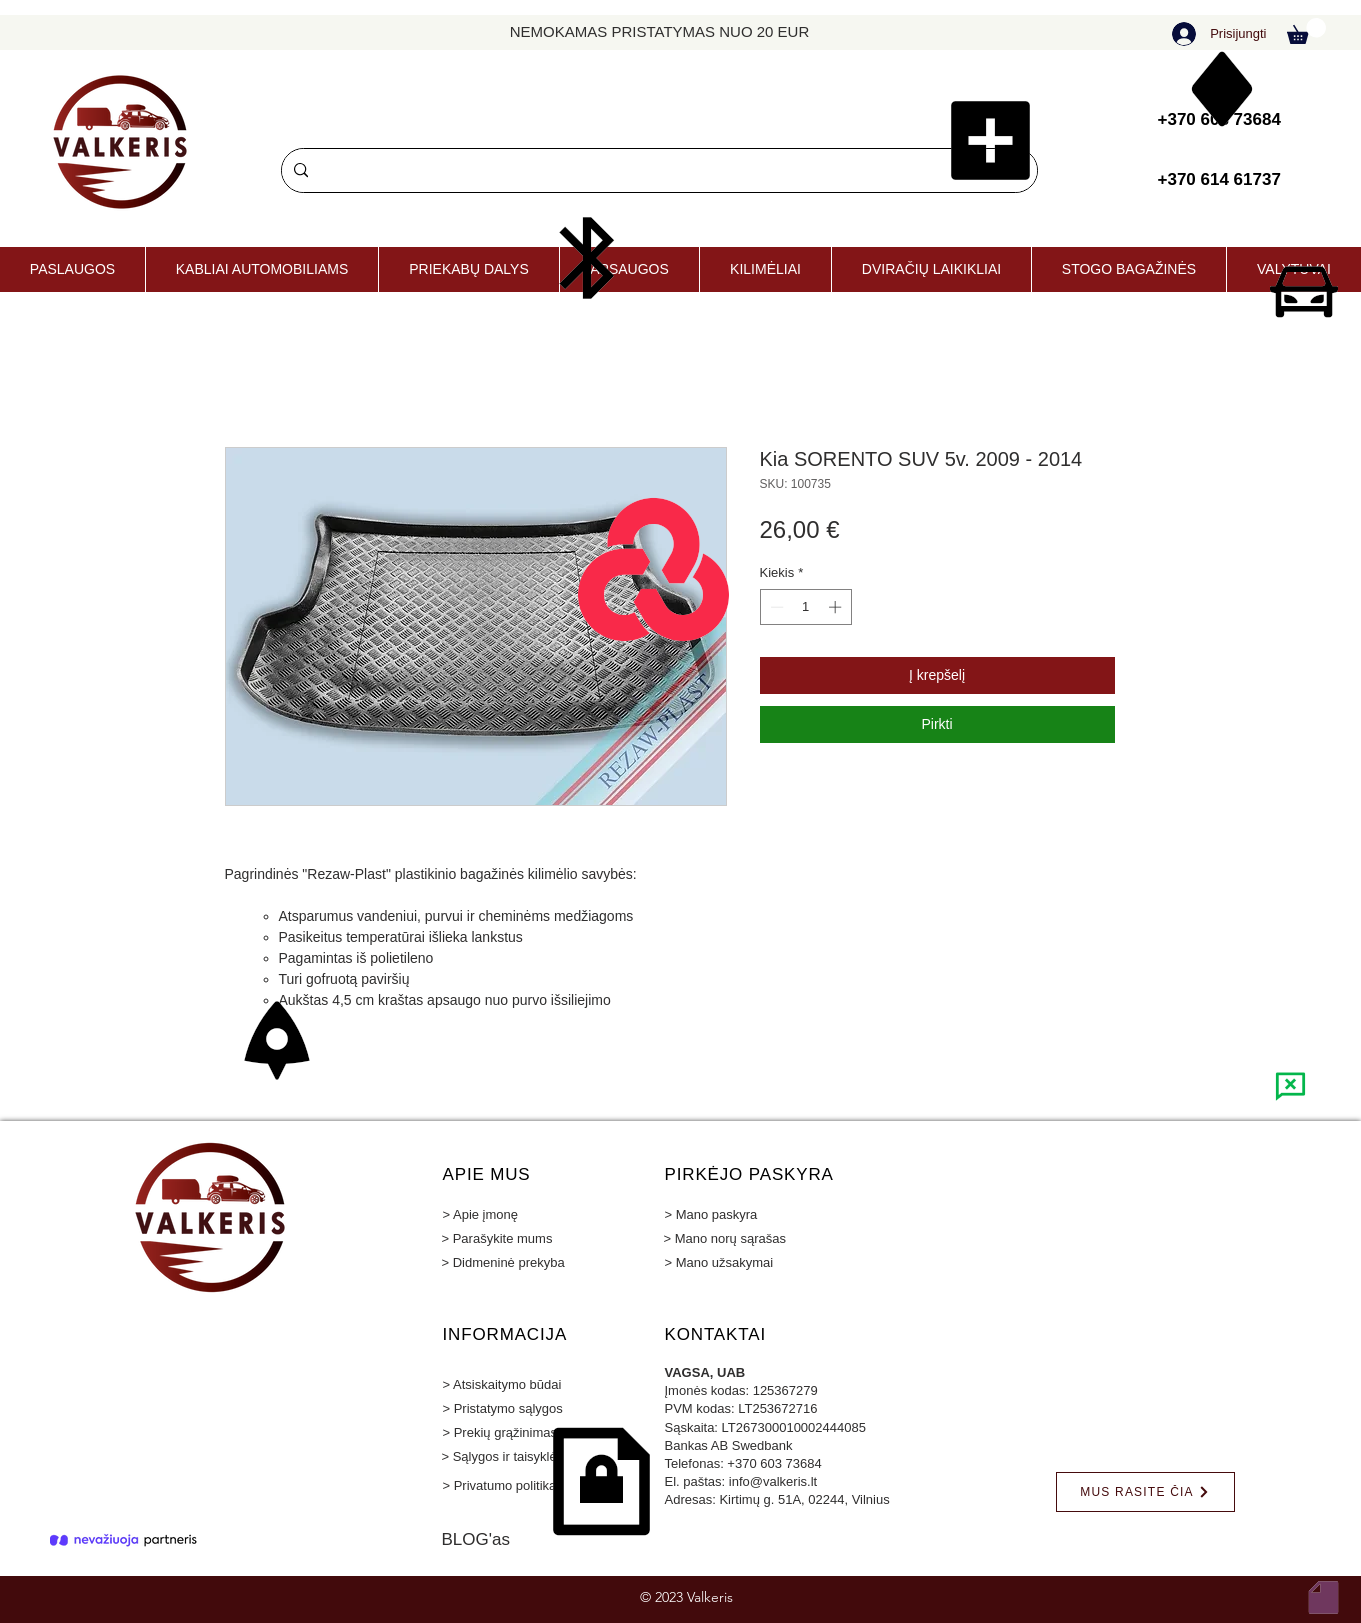  I want to click on rclone cloud sync application, so click(653, 569).